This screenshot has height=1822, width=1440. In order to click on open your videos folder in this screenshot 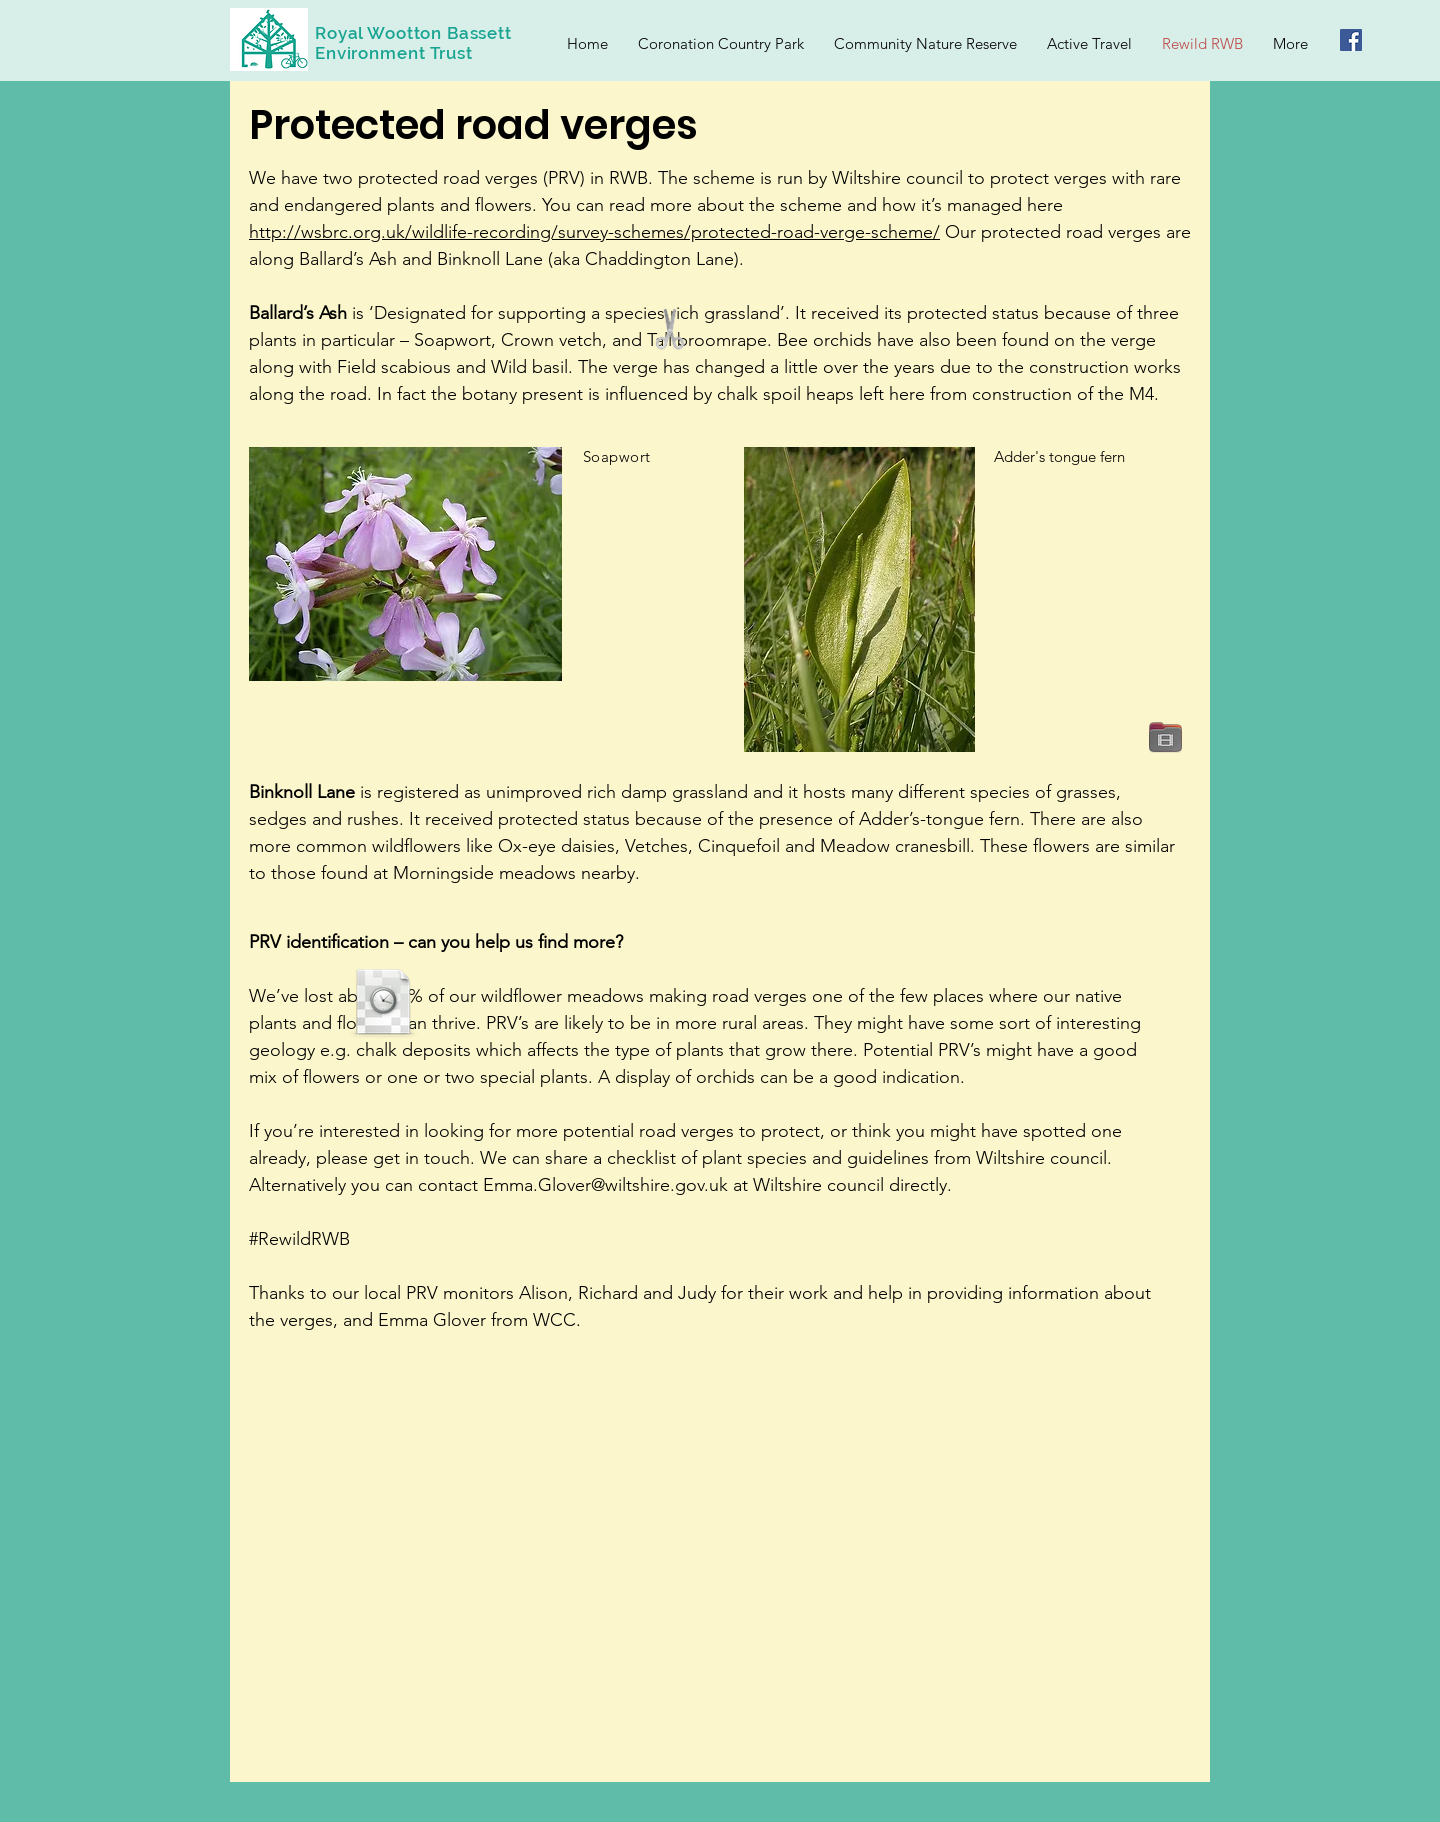, I will do `click(1165, 736)`.